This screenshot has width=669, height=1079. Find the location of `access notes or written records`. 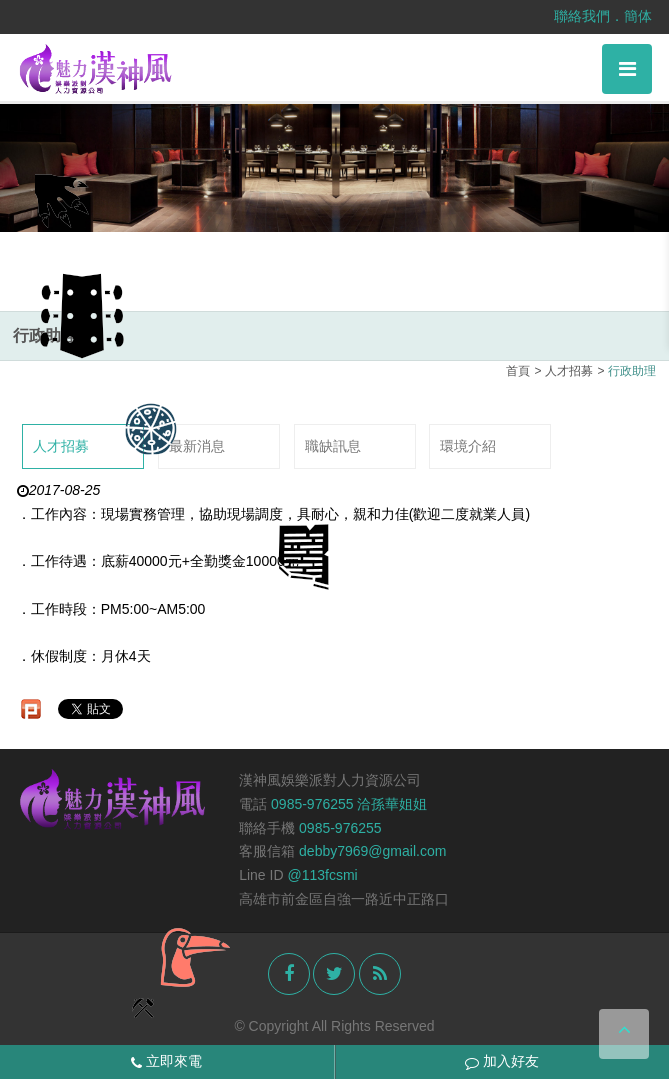

access notes or written records is located at coordinates (302, 556).